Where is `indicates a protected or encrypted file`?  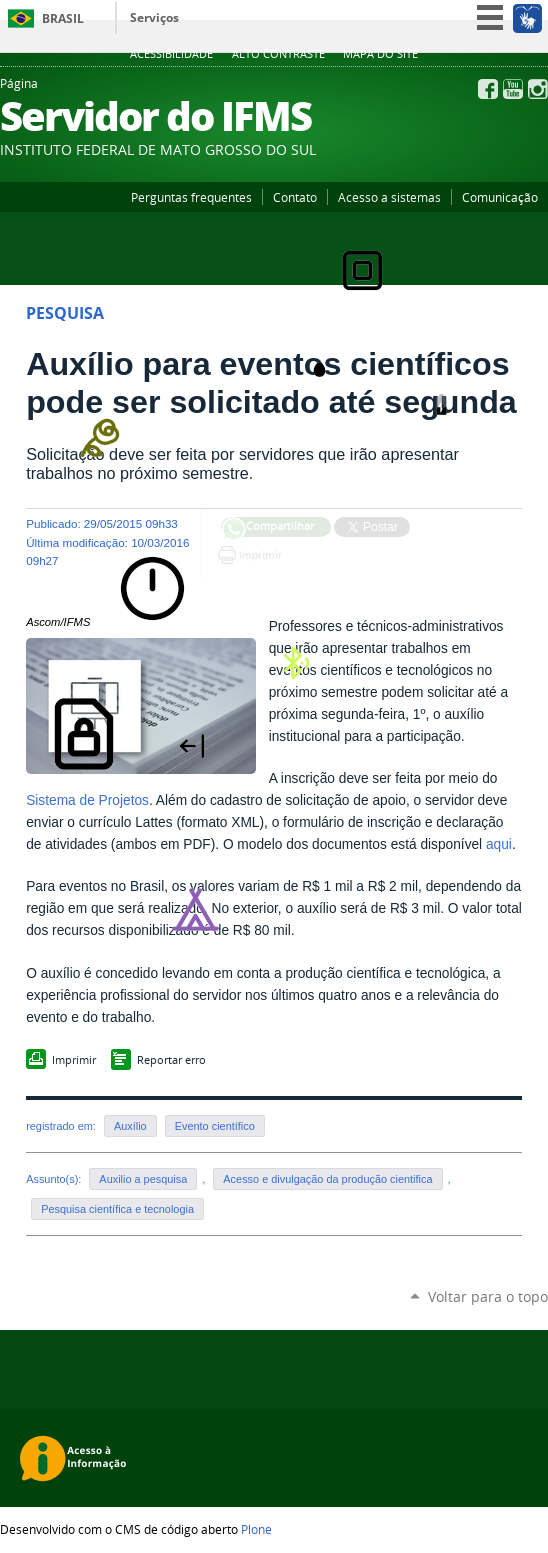 indicates a protected or encrypted file is located at coordinates (84, 734).